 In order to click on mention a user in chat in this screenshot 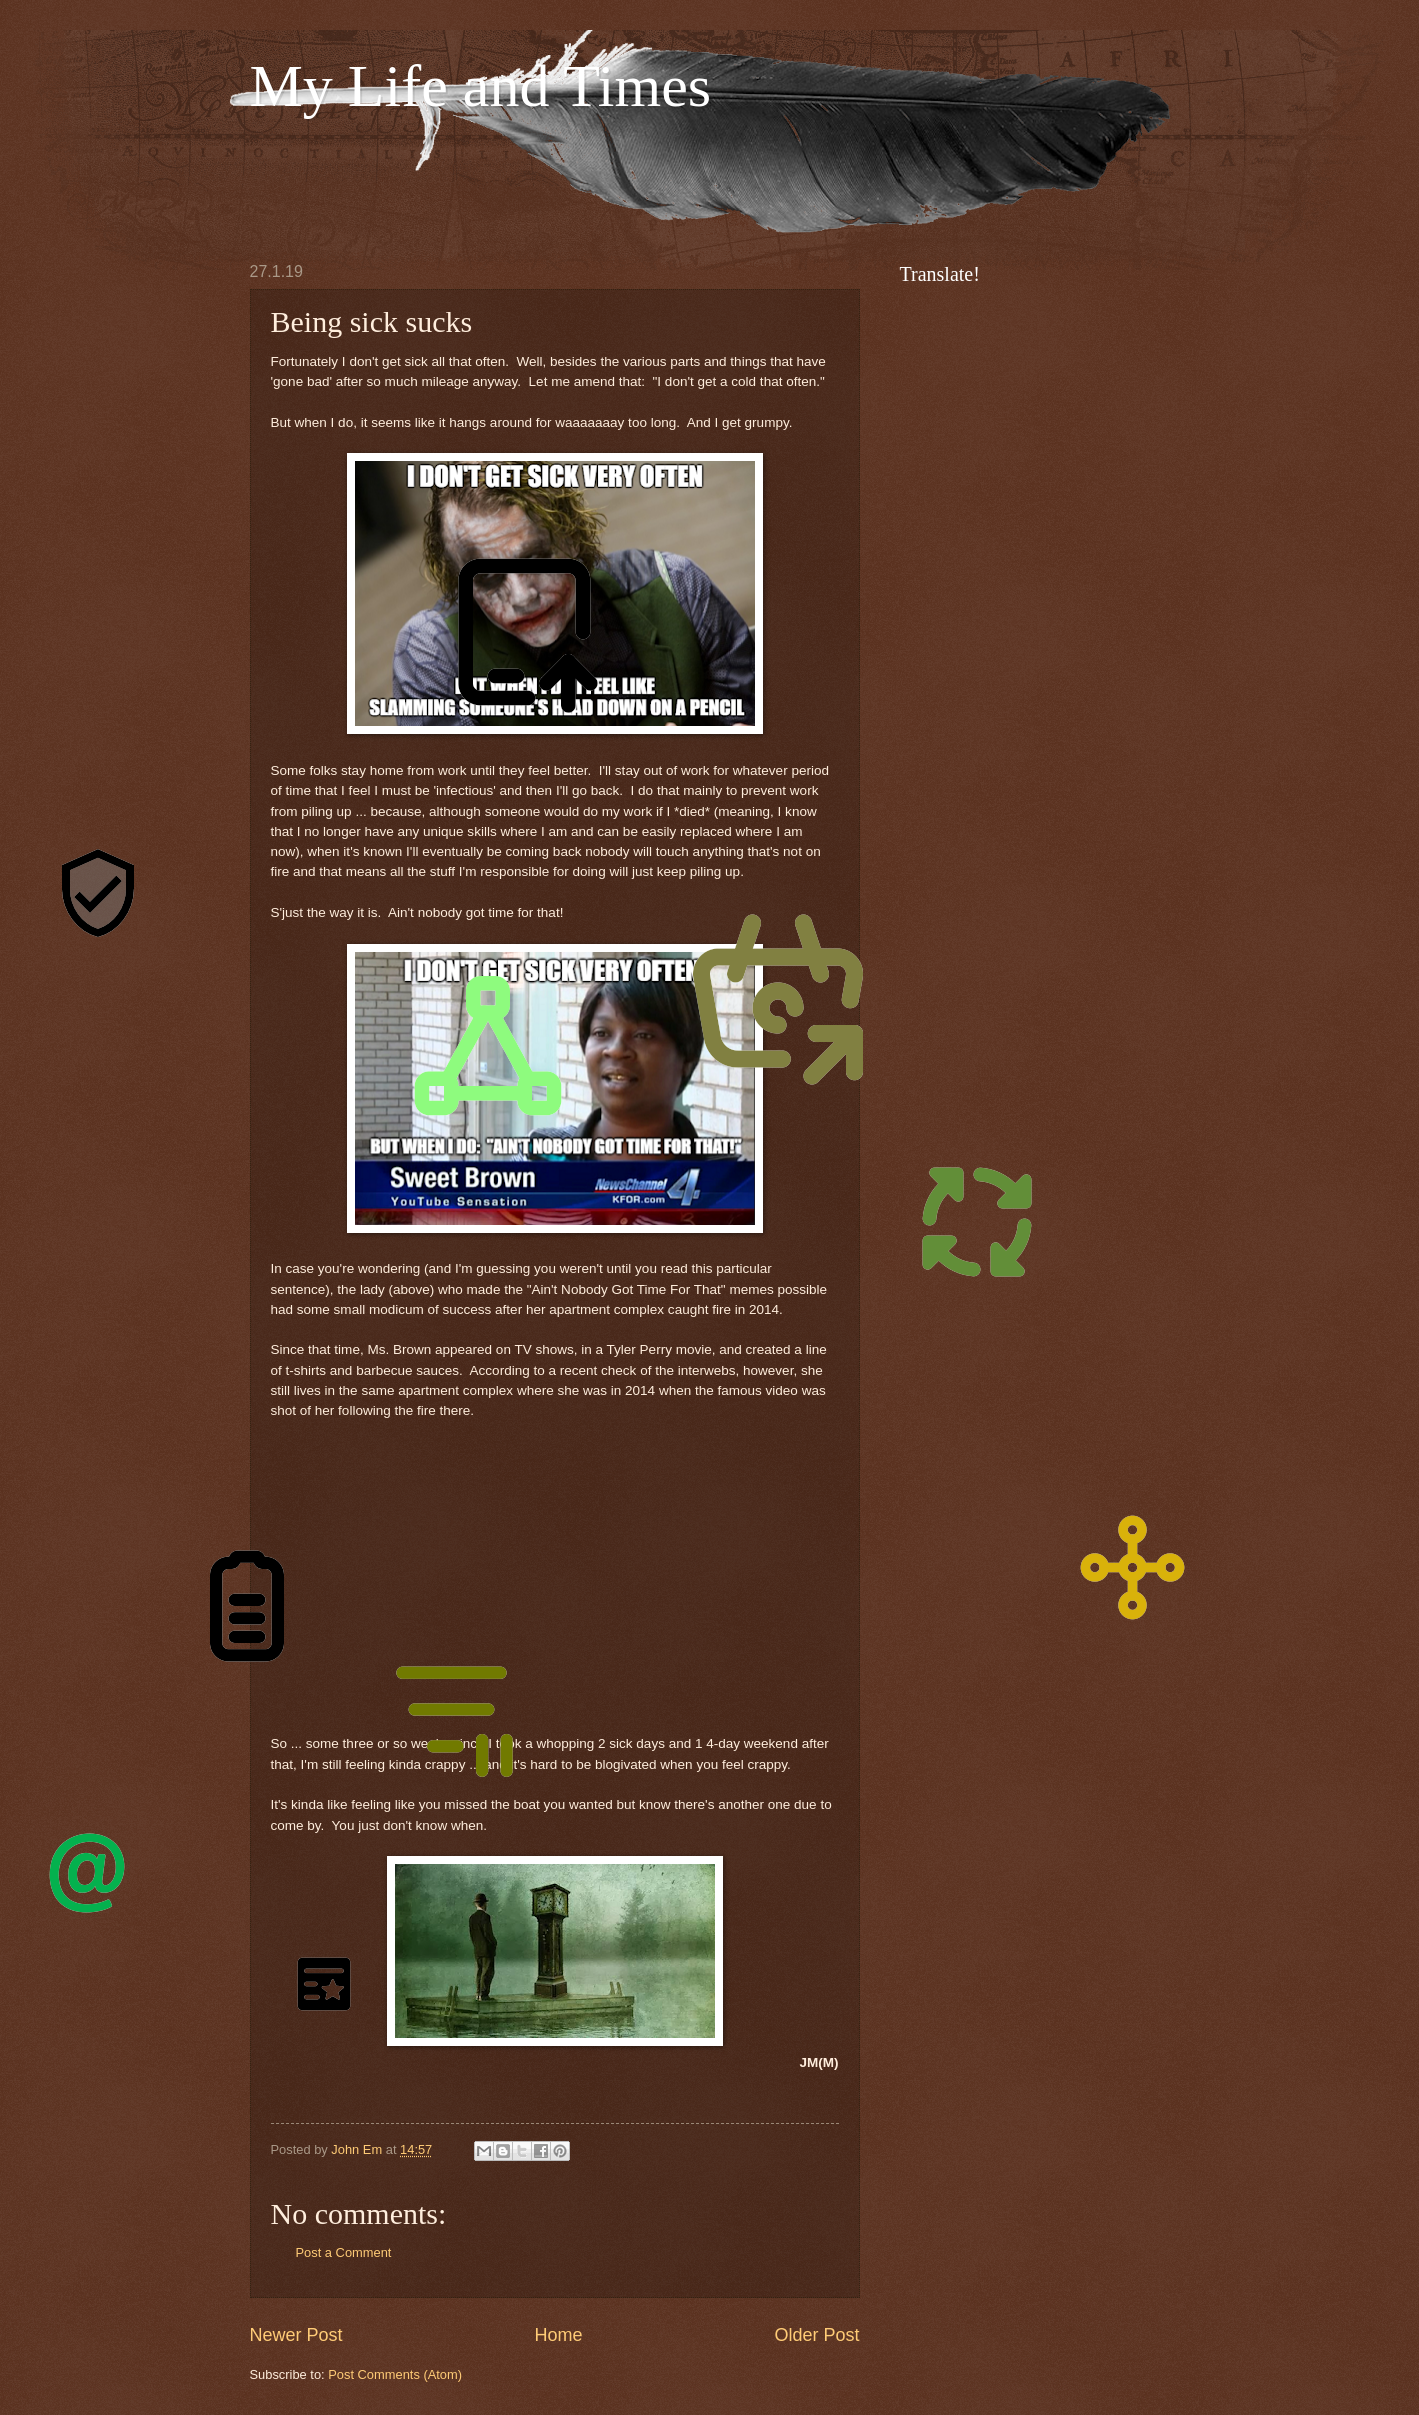, I will do `click(87, 1873)`.